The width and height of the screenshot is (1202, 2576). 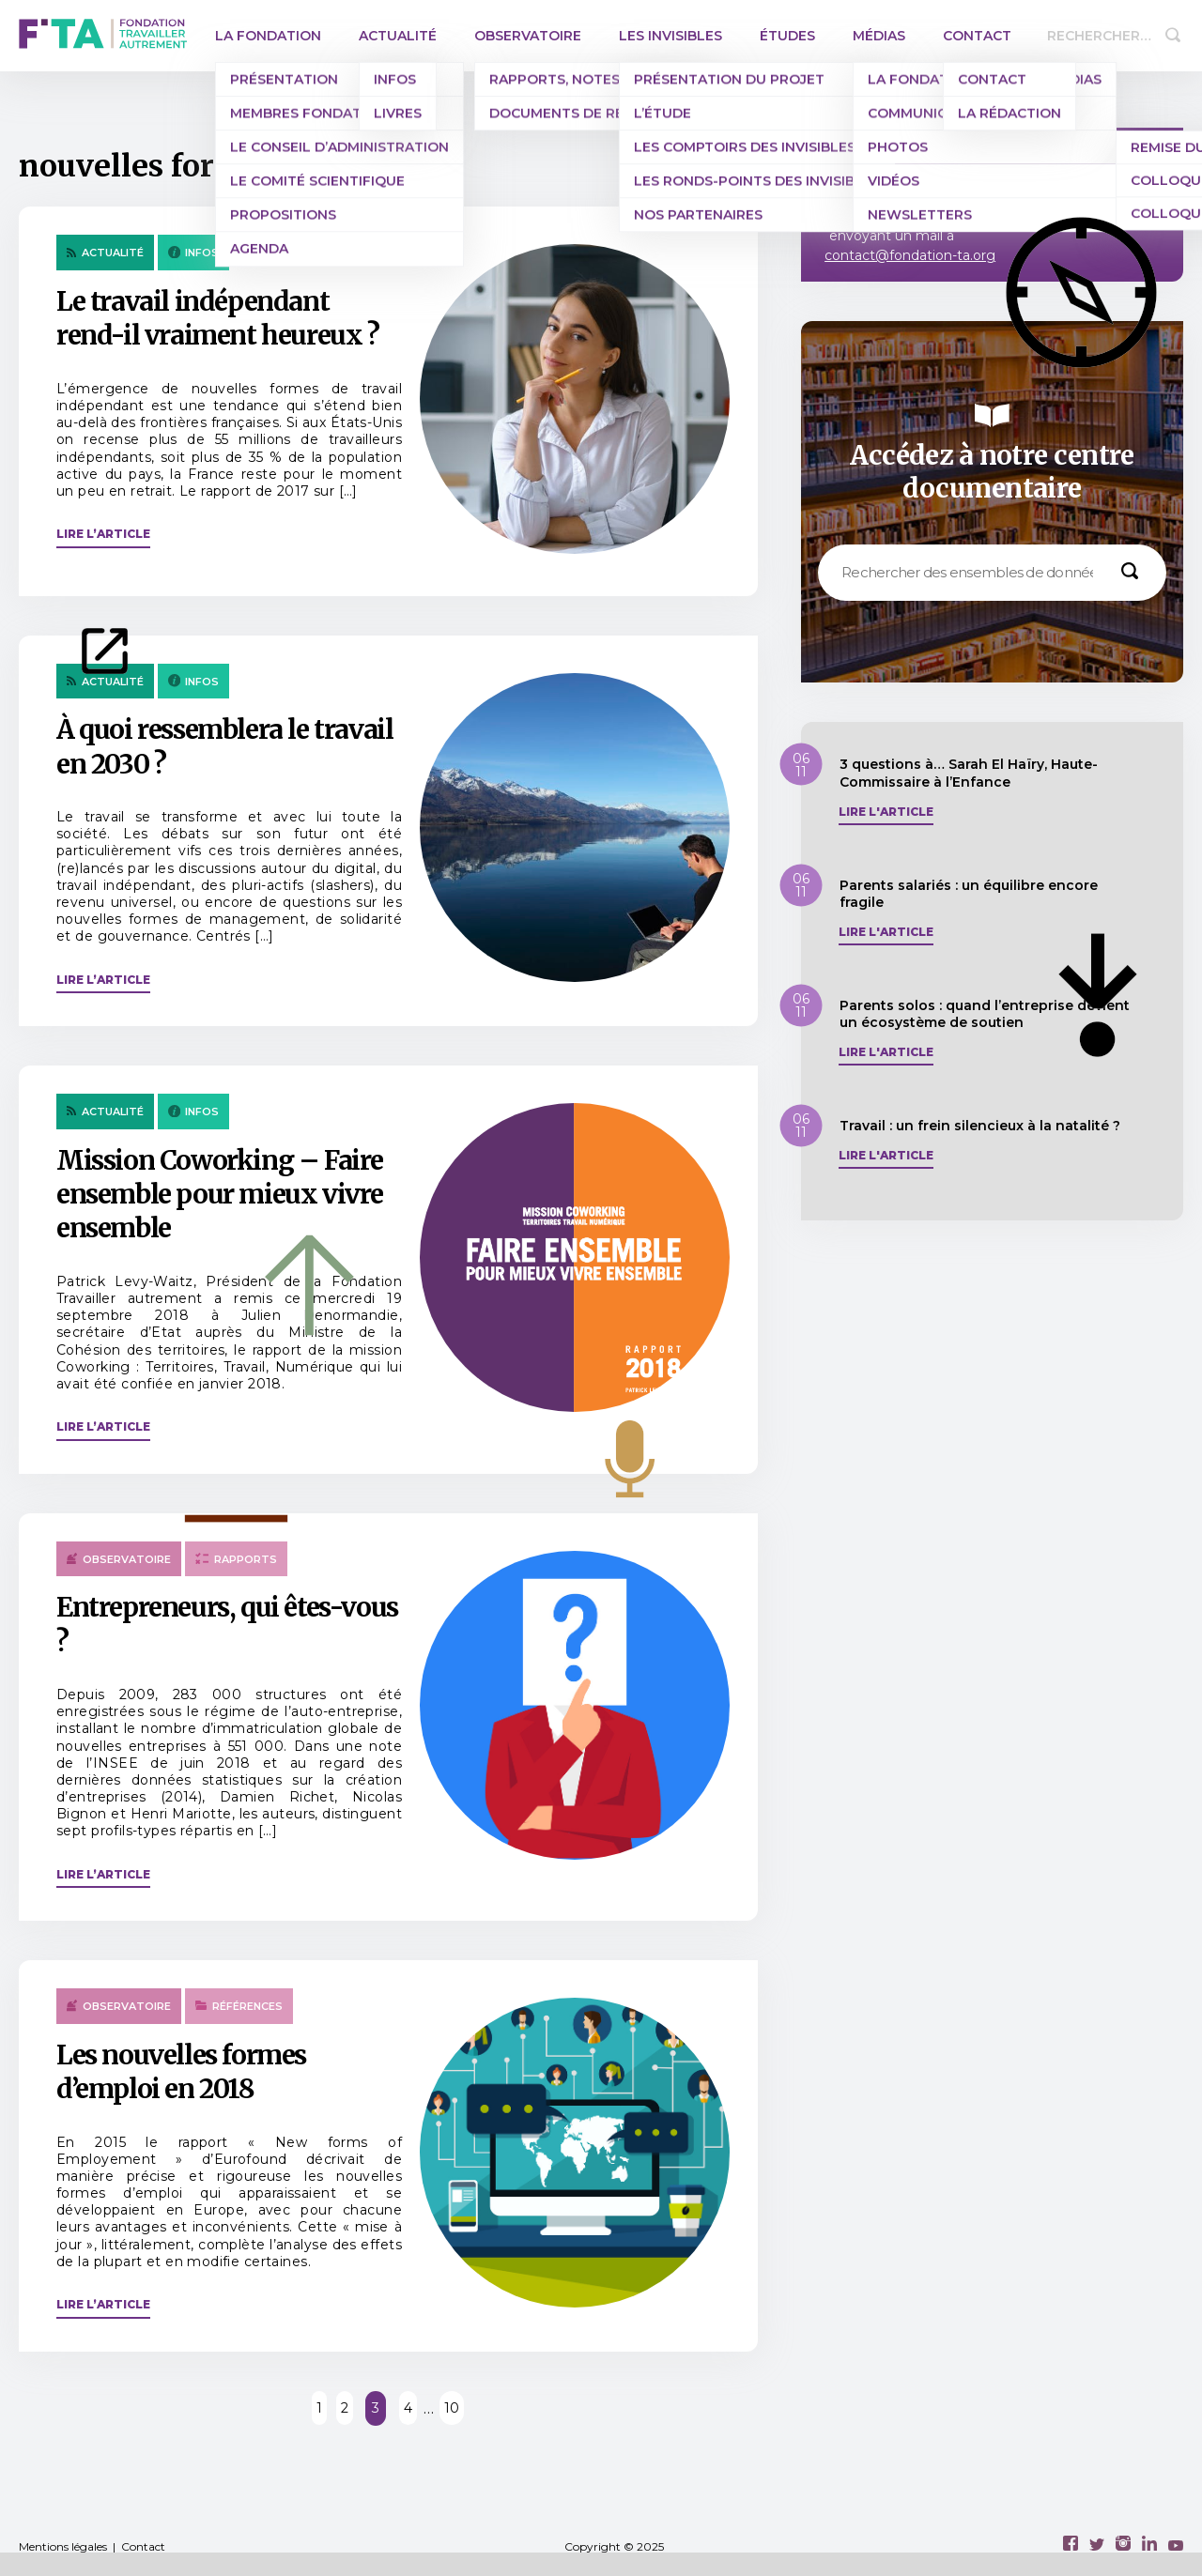 I want to click on remove an item from a list, so click(x=236, y=1522).